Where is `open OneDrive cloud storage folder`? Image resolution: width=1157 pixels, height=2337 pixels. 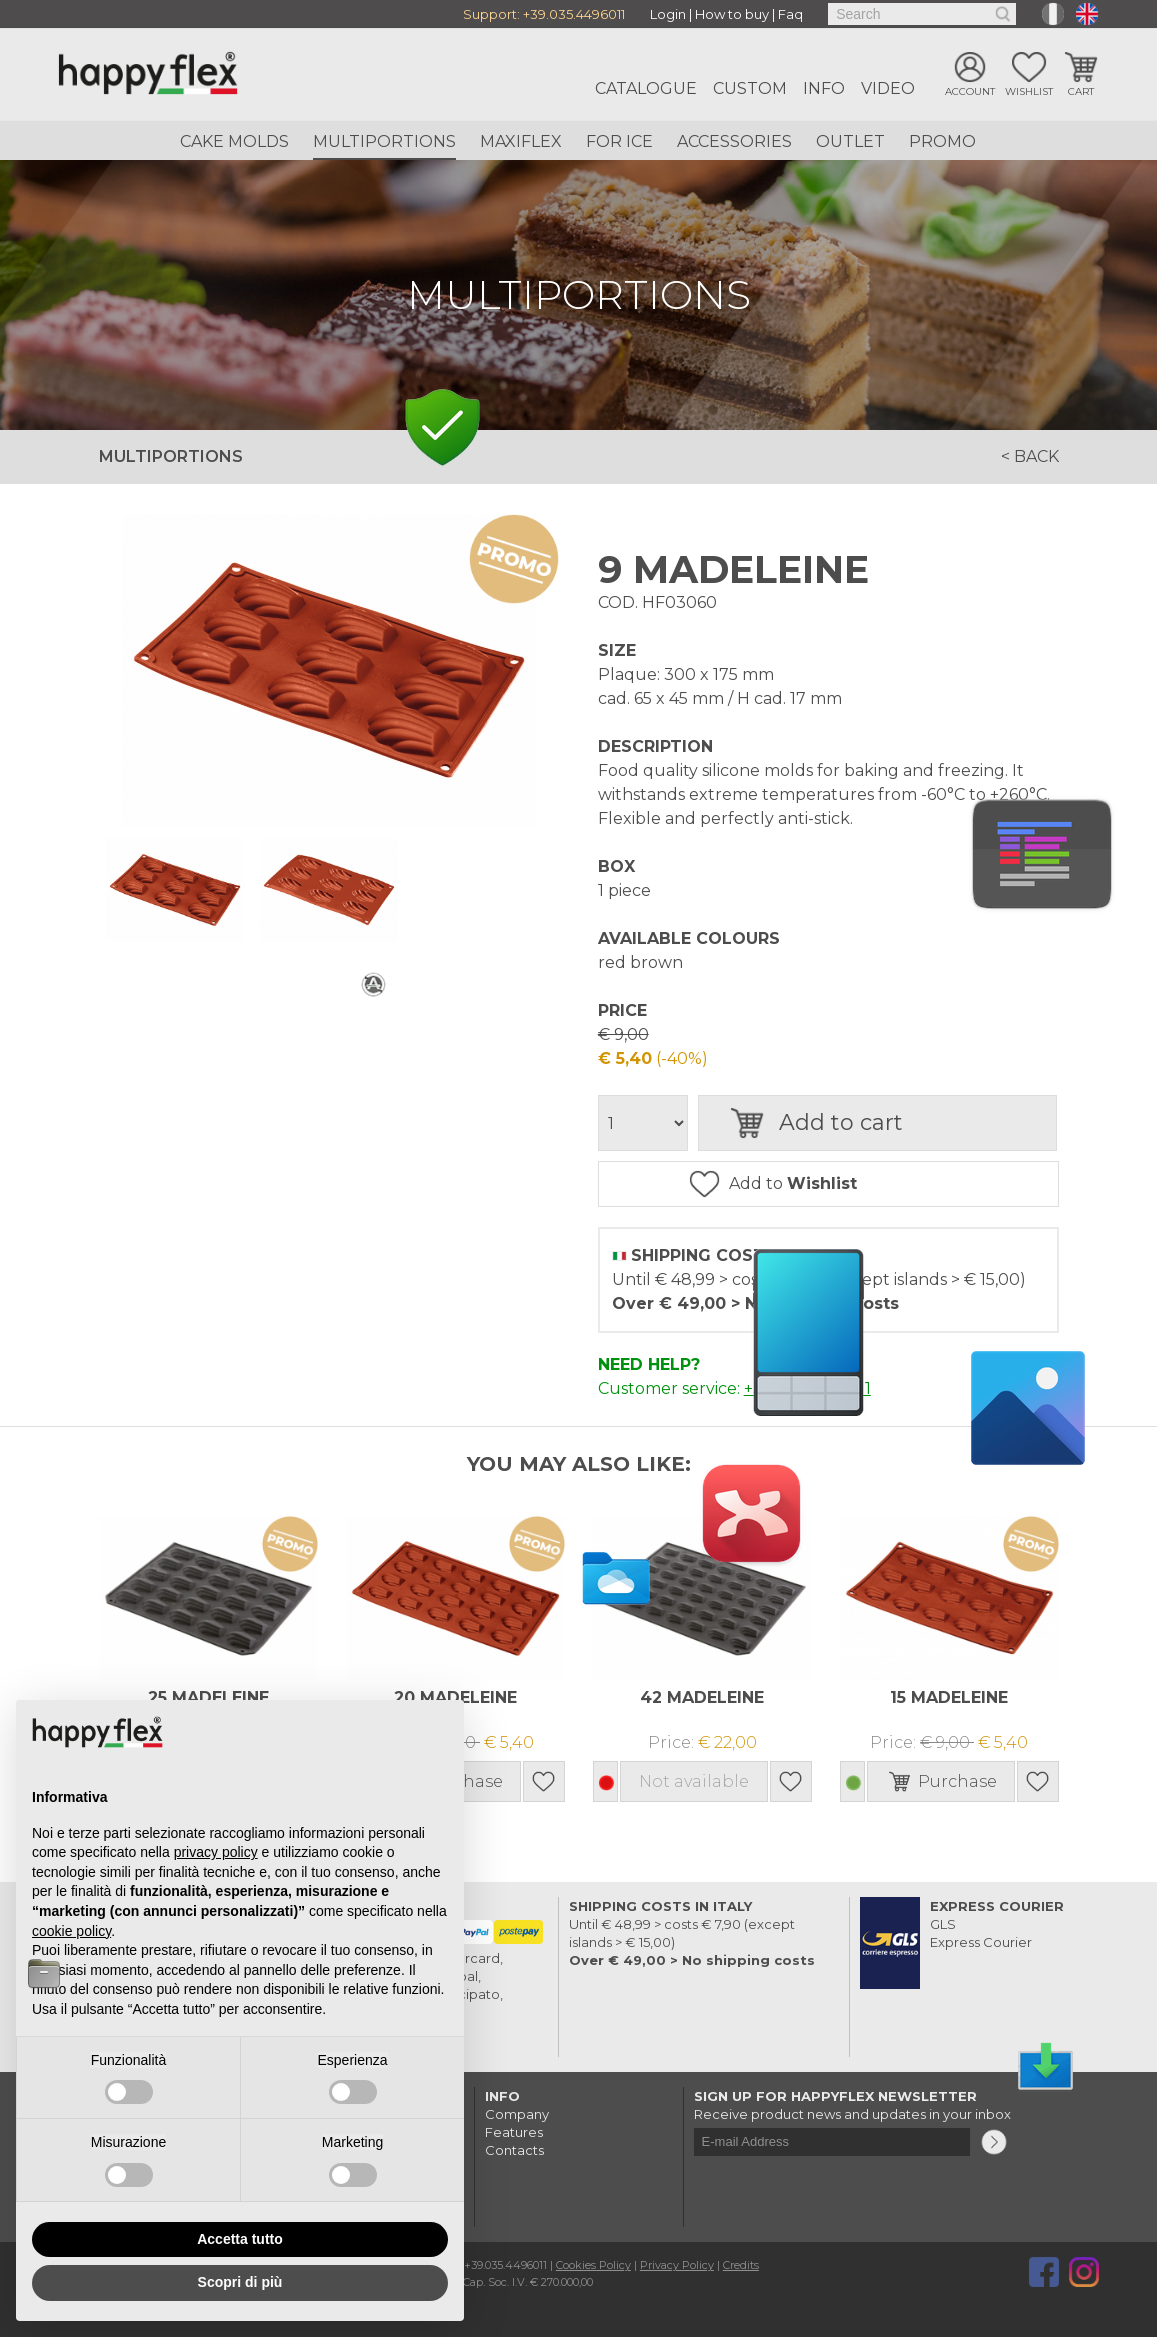 open OneDrive cloud storage folder is located at coordinates (616, 1580).